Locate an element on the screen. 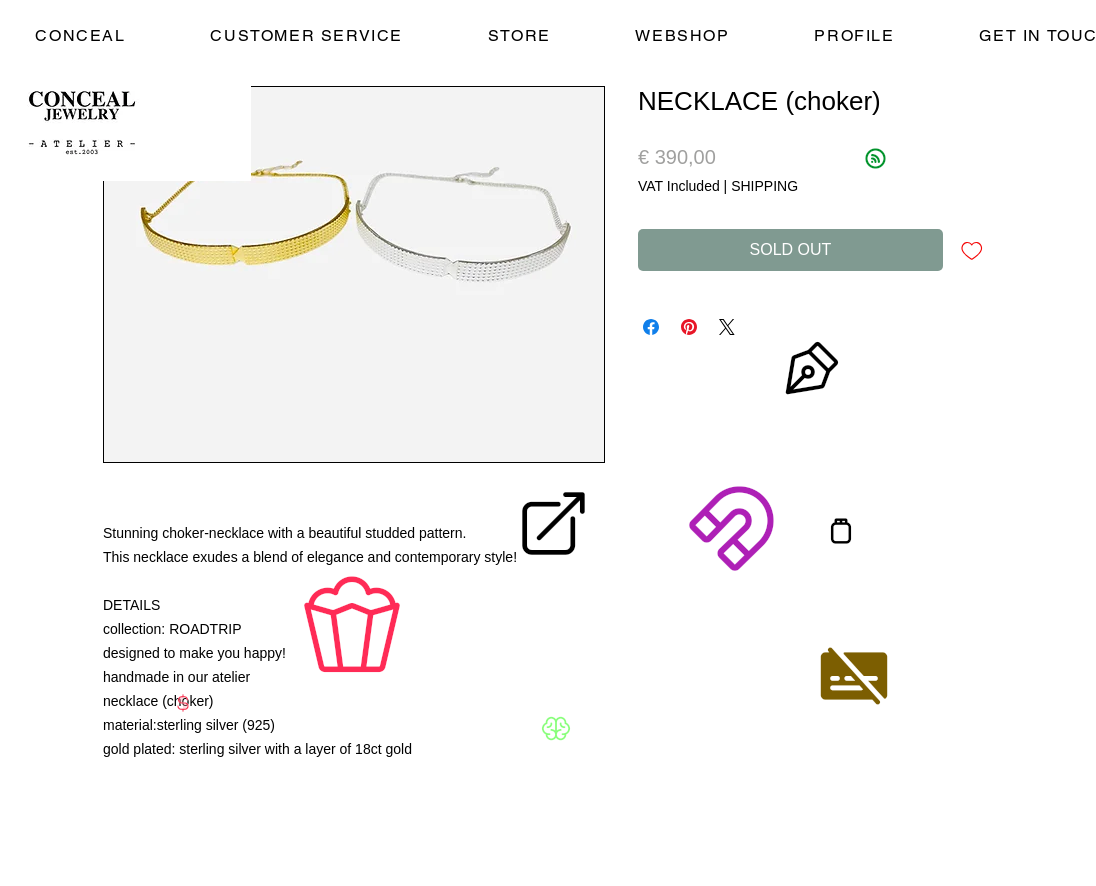  locate your airtag device is located at coordinates (875, 158).